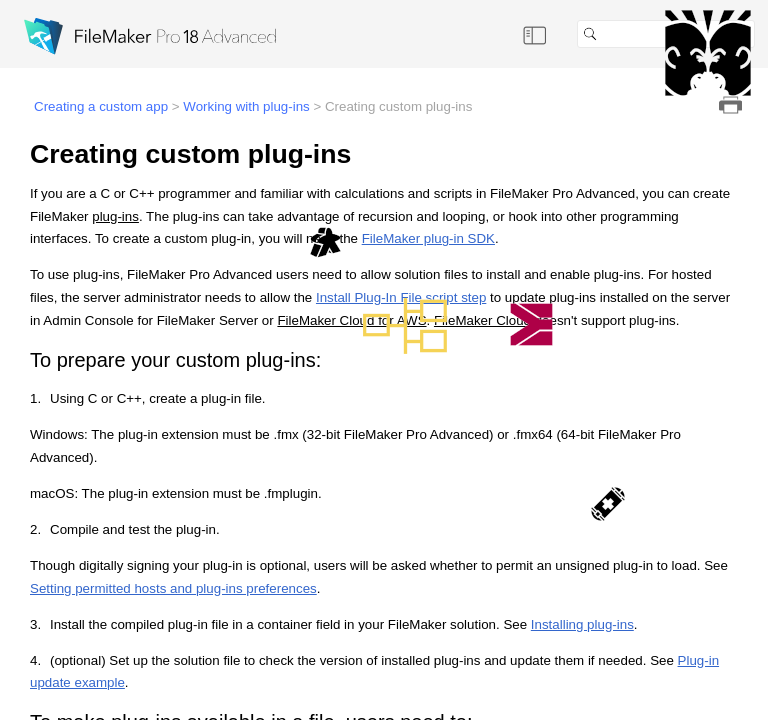 The image size is (768, 720). I want to click on select south africa as country or region, so click(531, 324).